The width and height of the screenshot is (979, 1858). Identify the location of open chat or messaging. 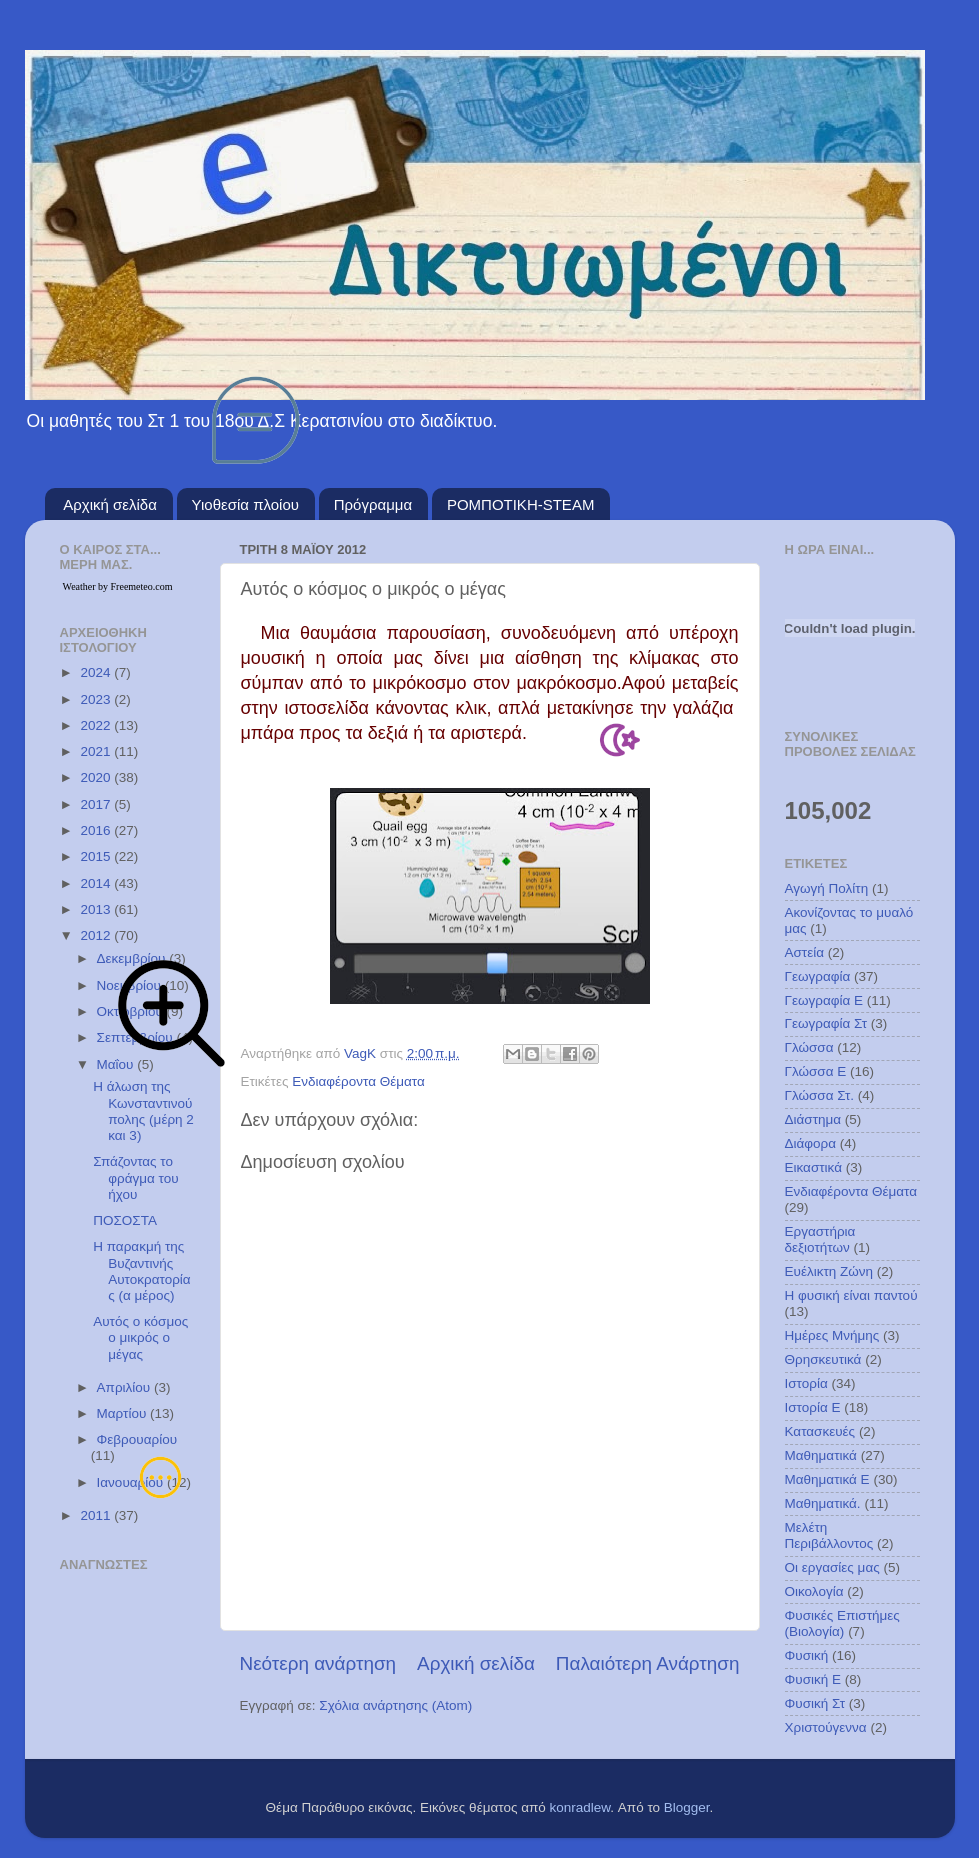
(254, 422).